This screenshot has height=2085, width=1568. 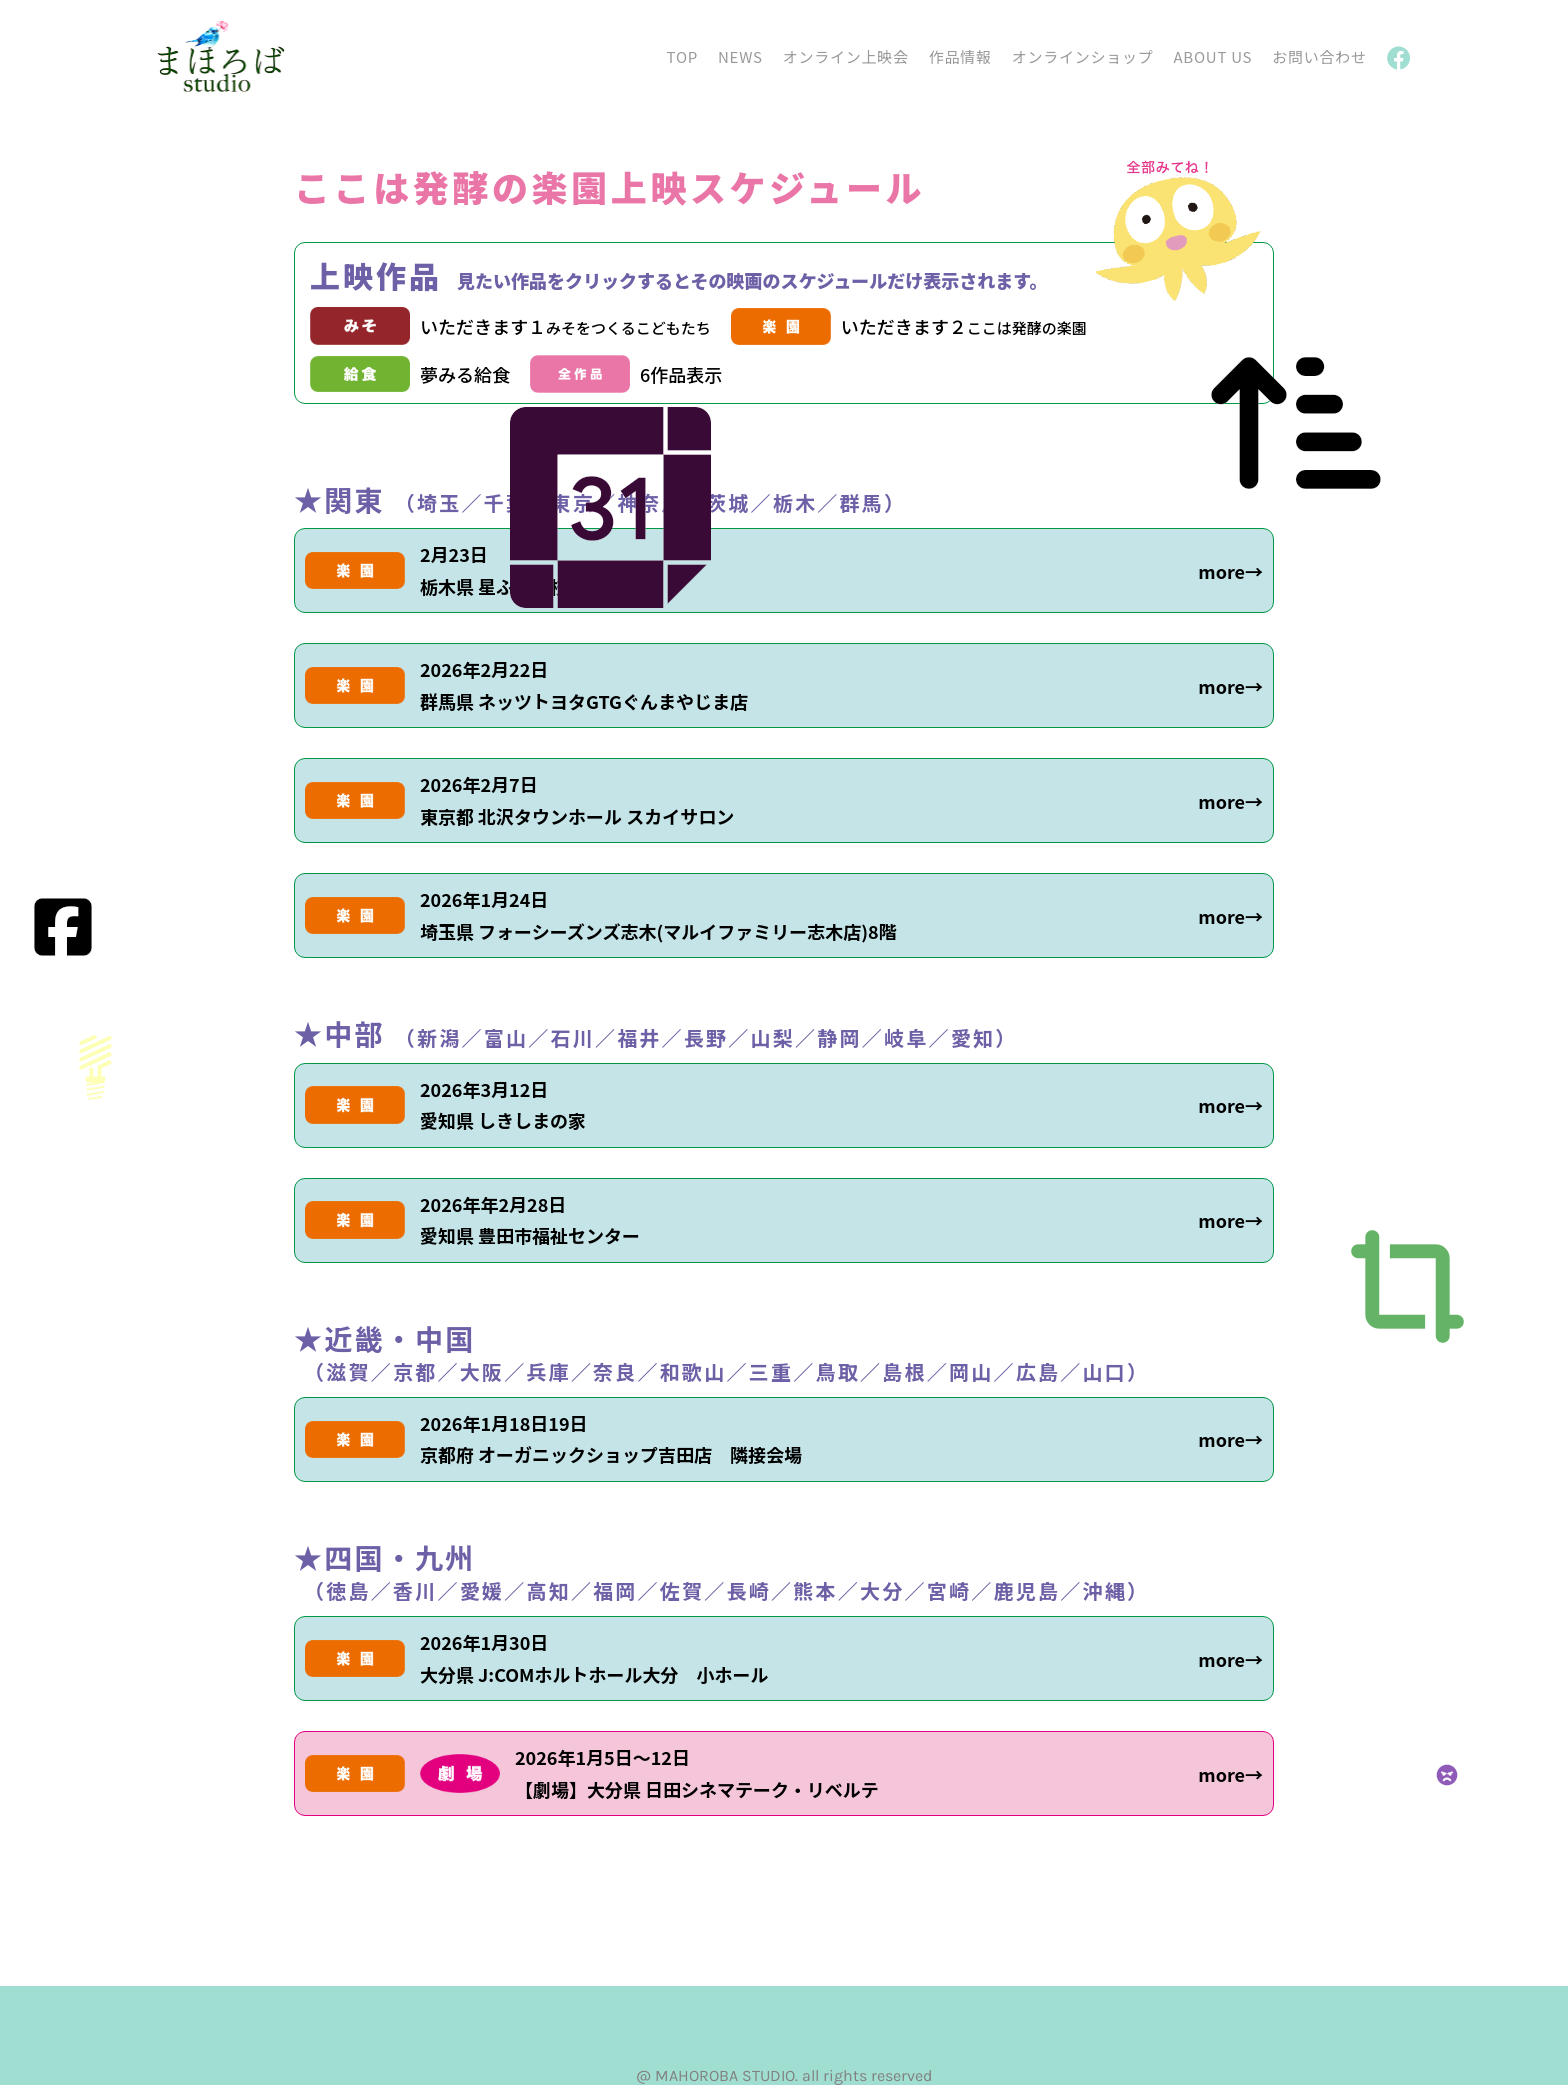 What do you see at coordinates (610, 507) in the screenshot?
I see `open google calendar` at bounding box center [610, 507].